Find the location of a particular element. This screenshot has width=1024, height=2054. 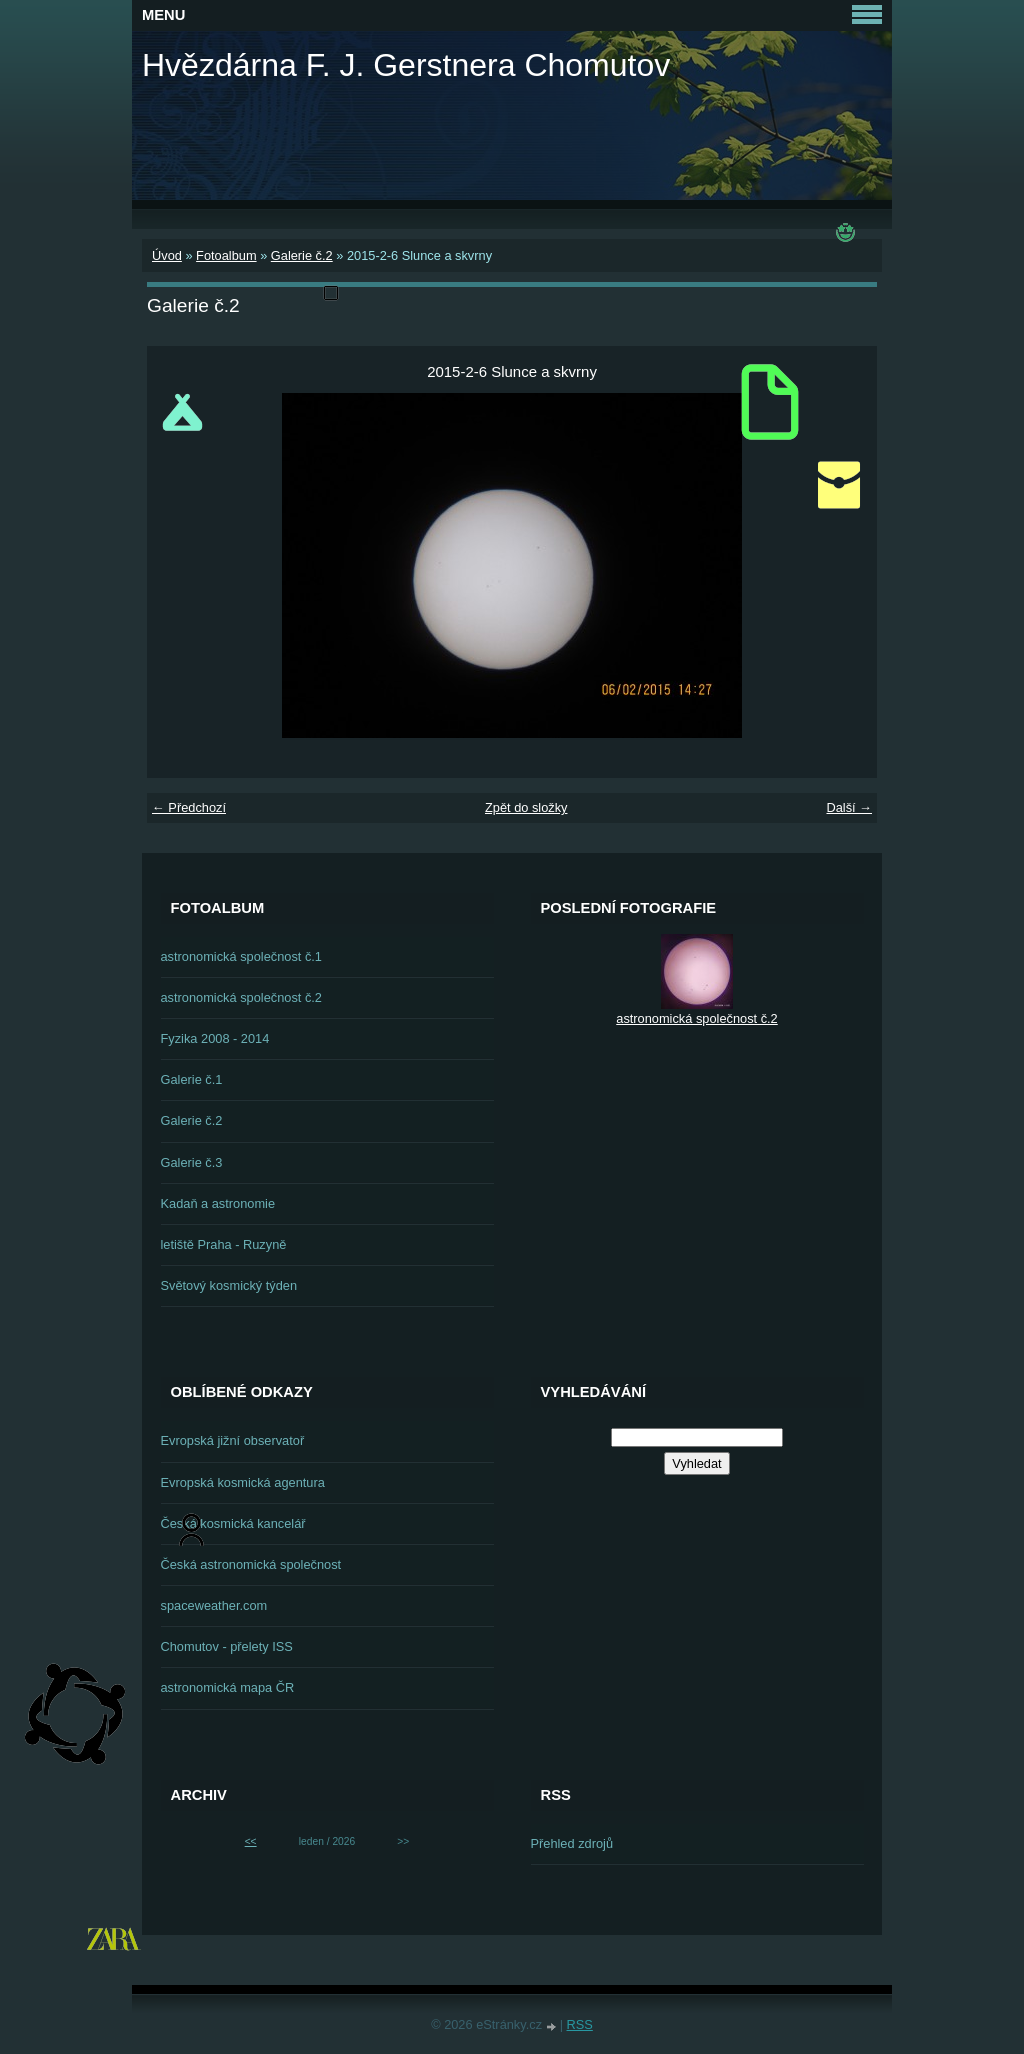

hornbill brand logo is located at coordinates (75, 1714).